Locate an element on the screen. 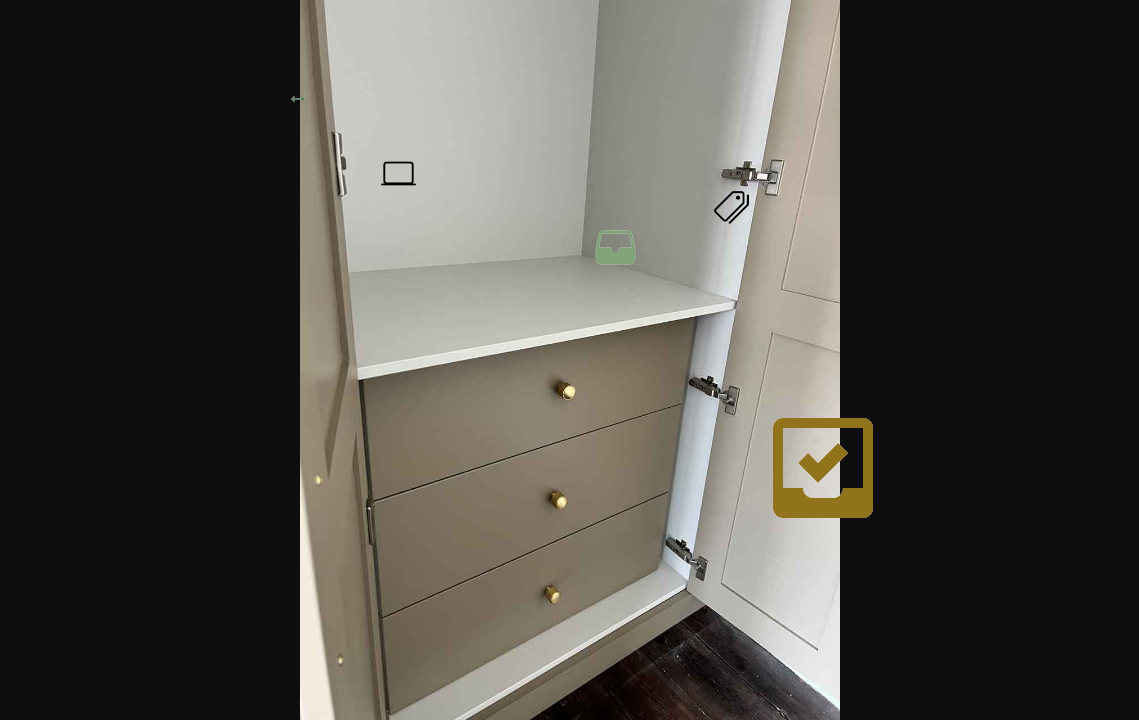 The height and width of the screenshot is (720, 1139). switch to desktop view is located at coordinates (398, 173).